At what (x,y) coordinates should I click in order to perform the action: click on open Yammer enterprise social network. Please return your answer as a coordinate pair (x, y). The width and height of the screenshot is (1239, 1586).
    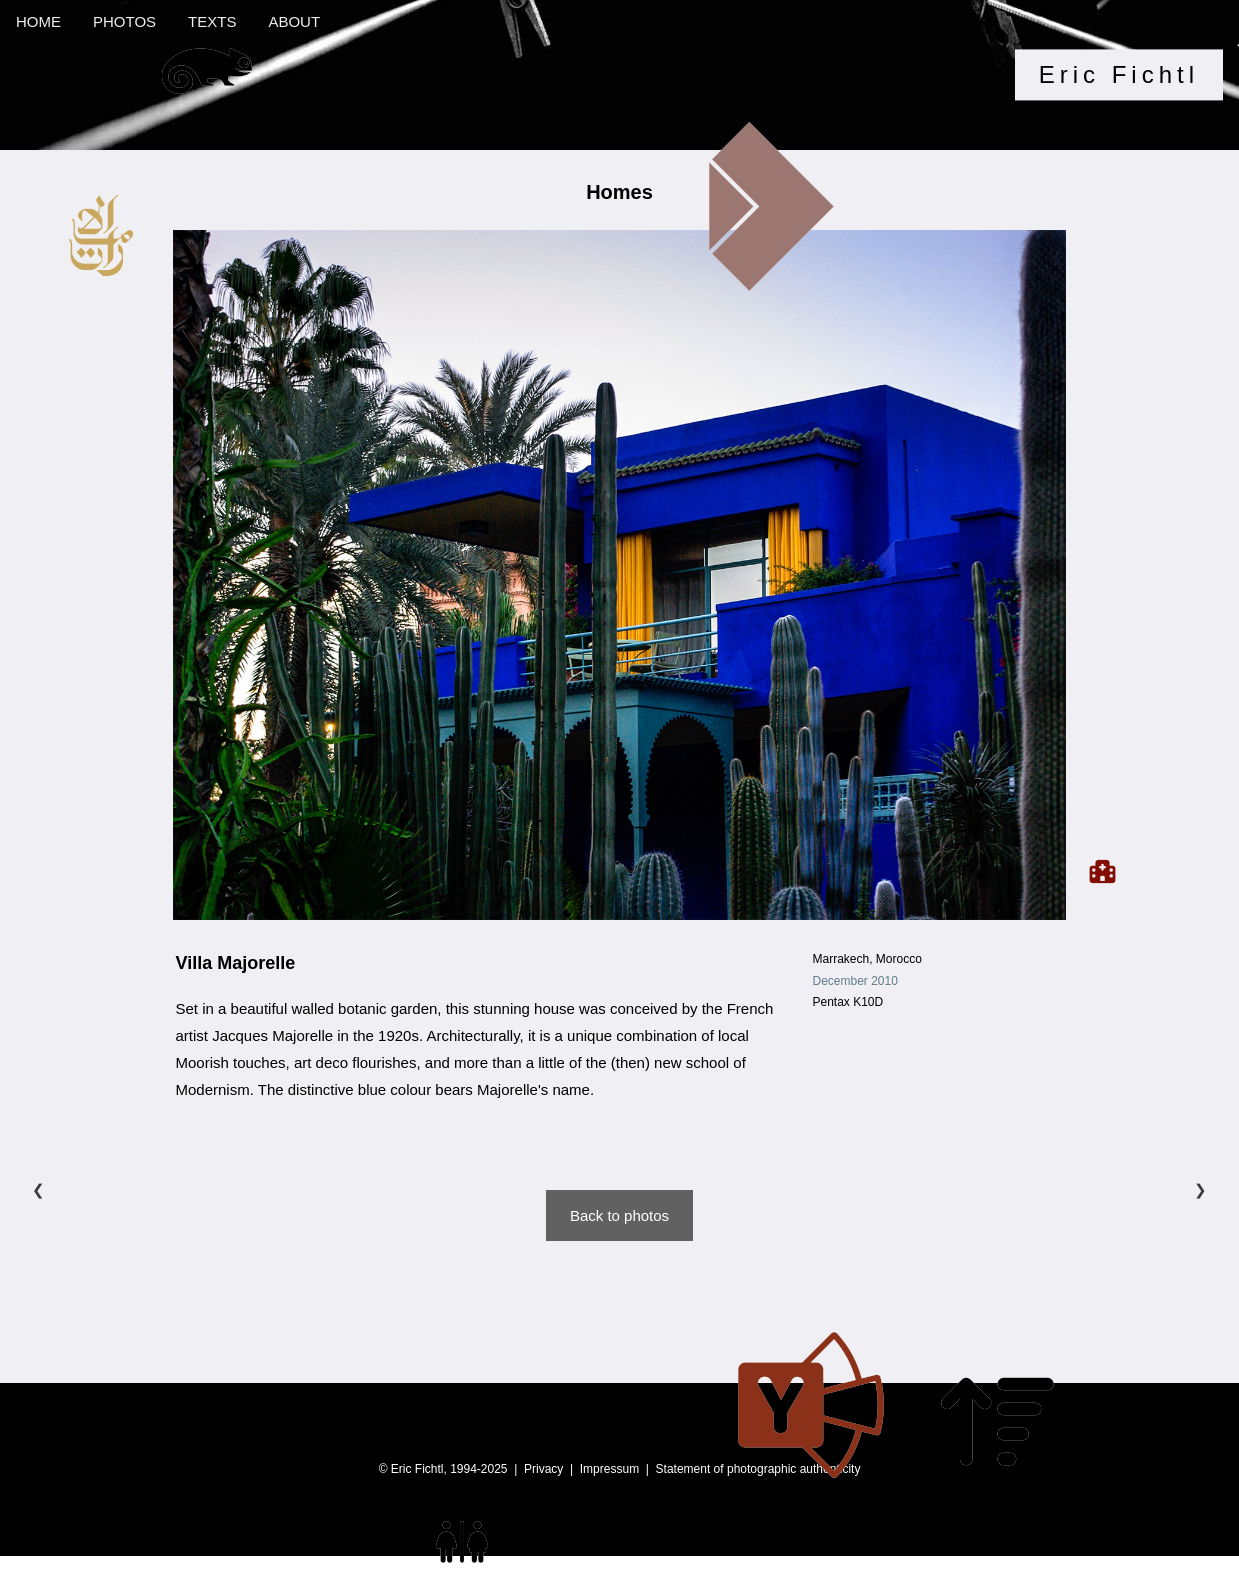
    Looking at the image, I should click on (811, 1405).